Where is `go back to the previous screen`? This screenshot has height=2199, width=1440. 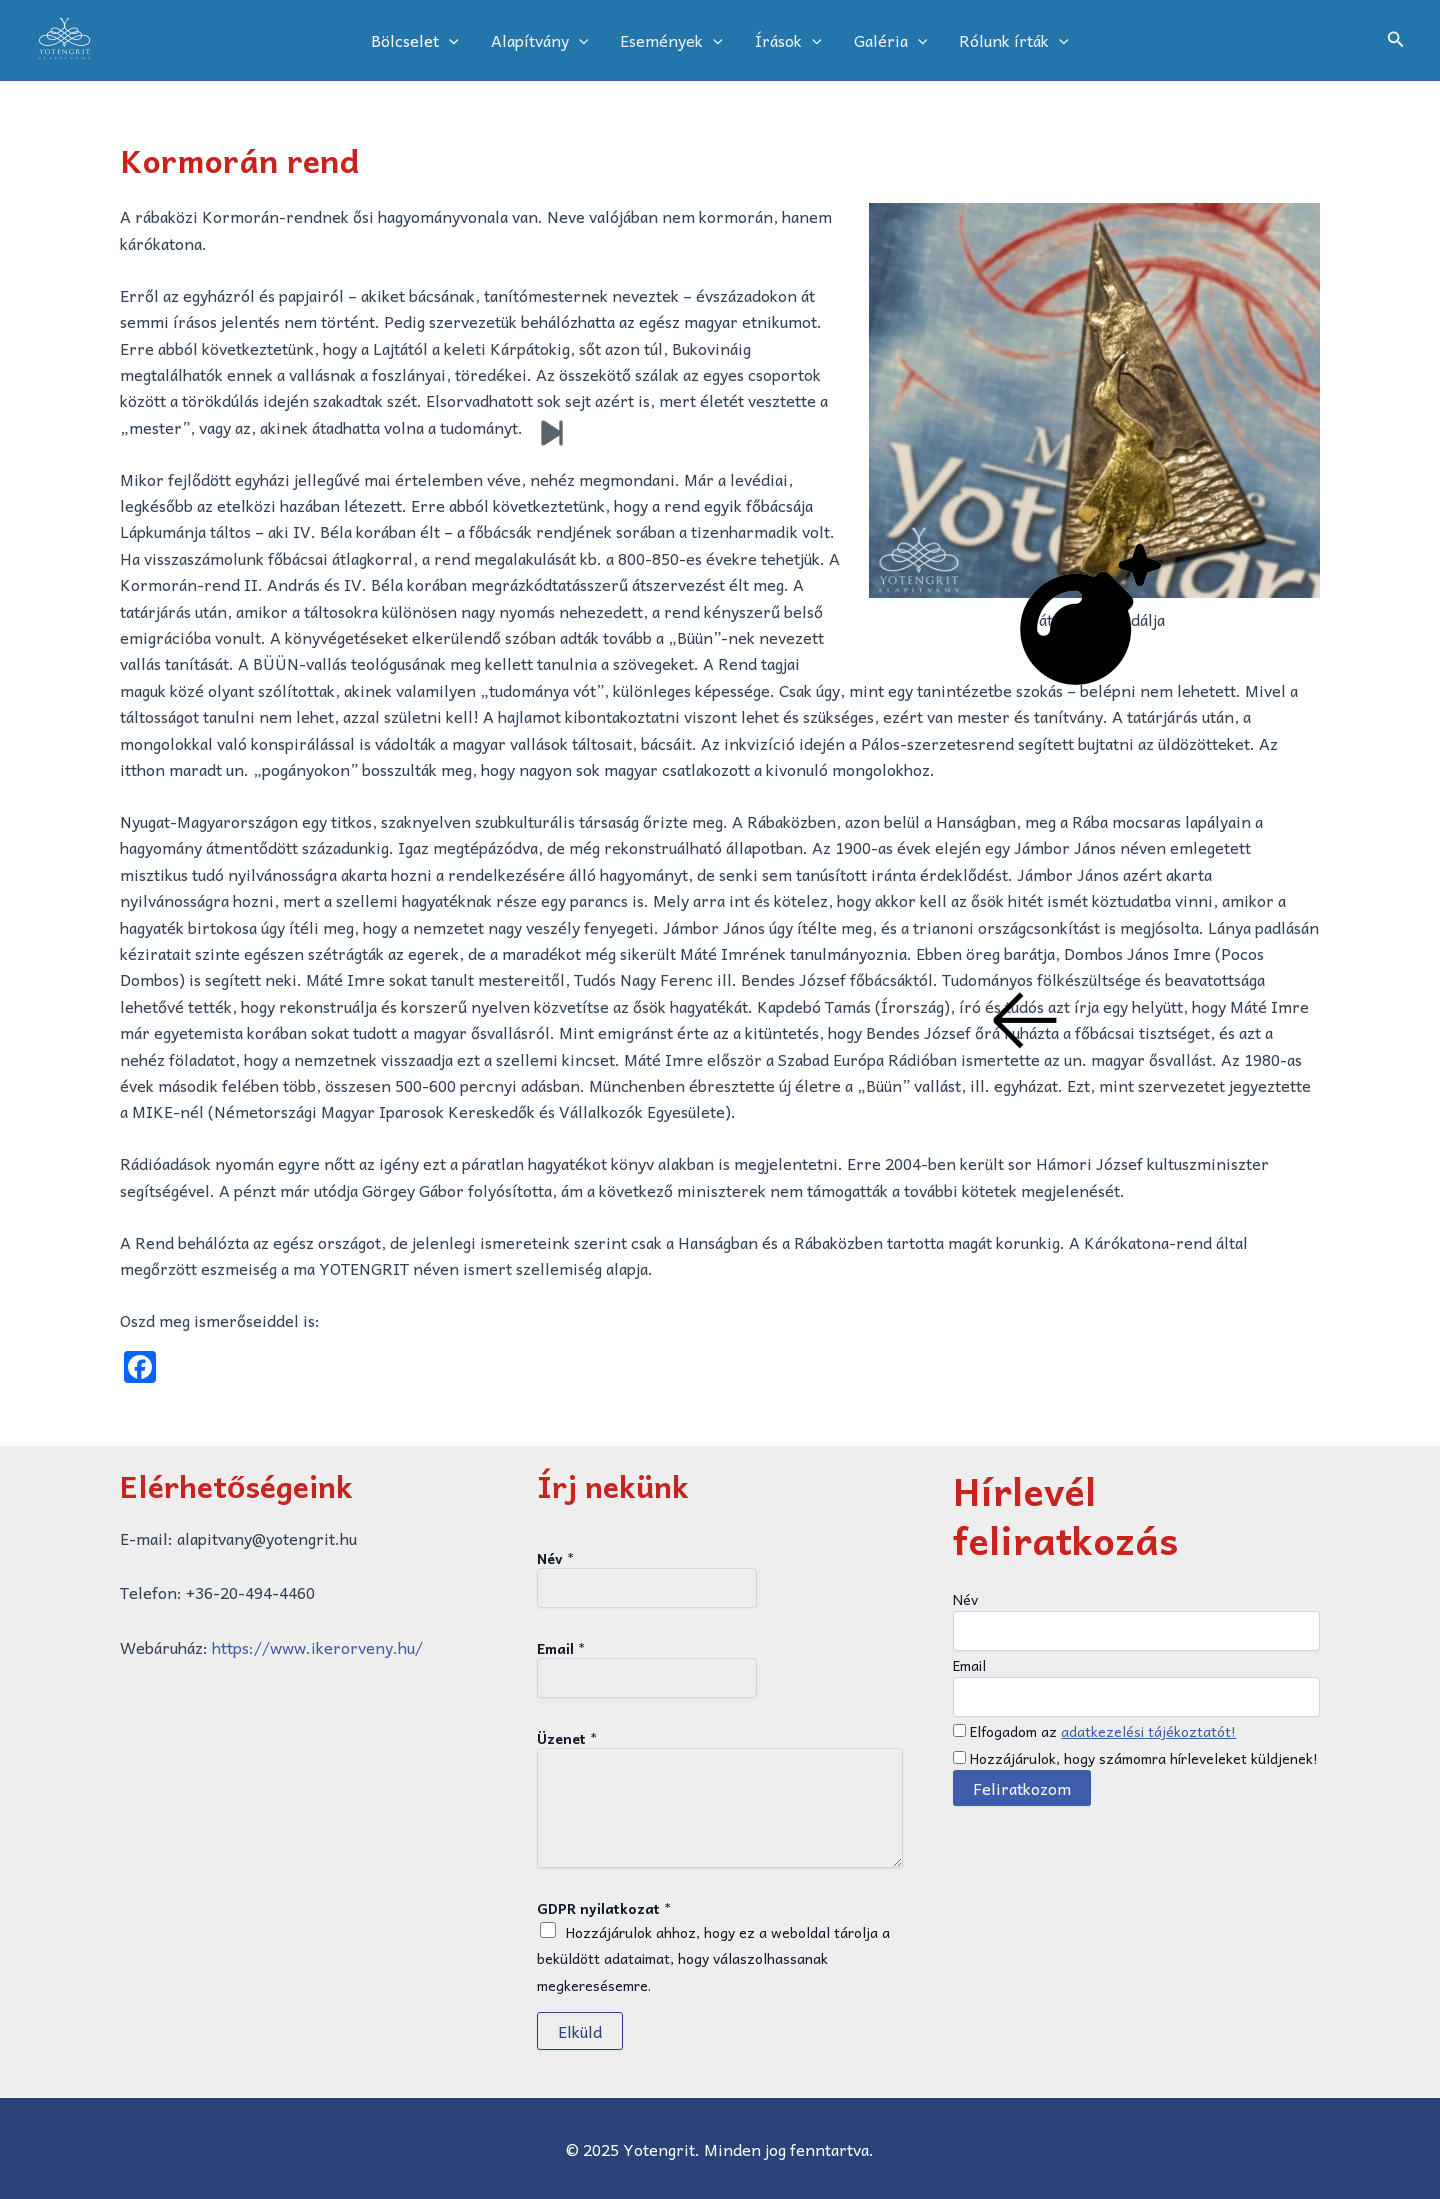
go back to the previous screen is located at coordinates (1025, 1018).